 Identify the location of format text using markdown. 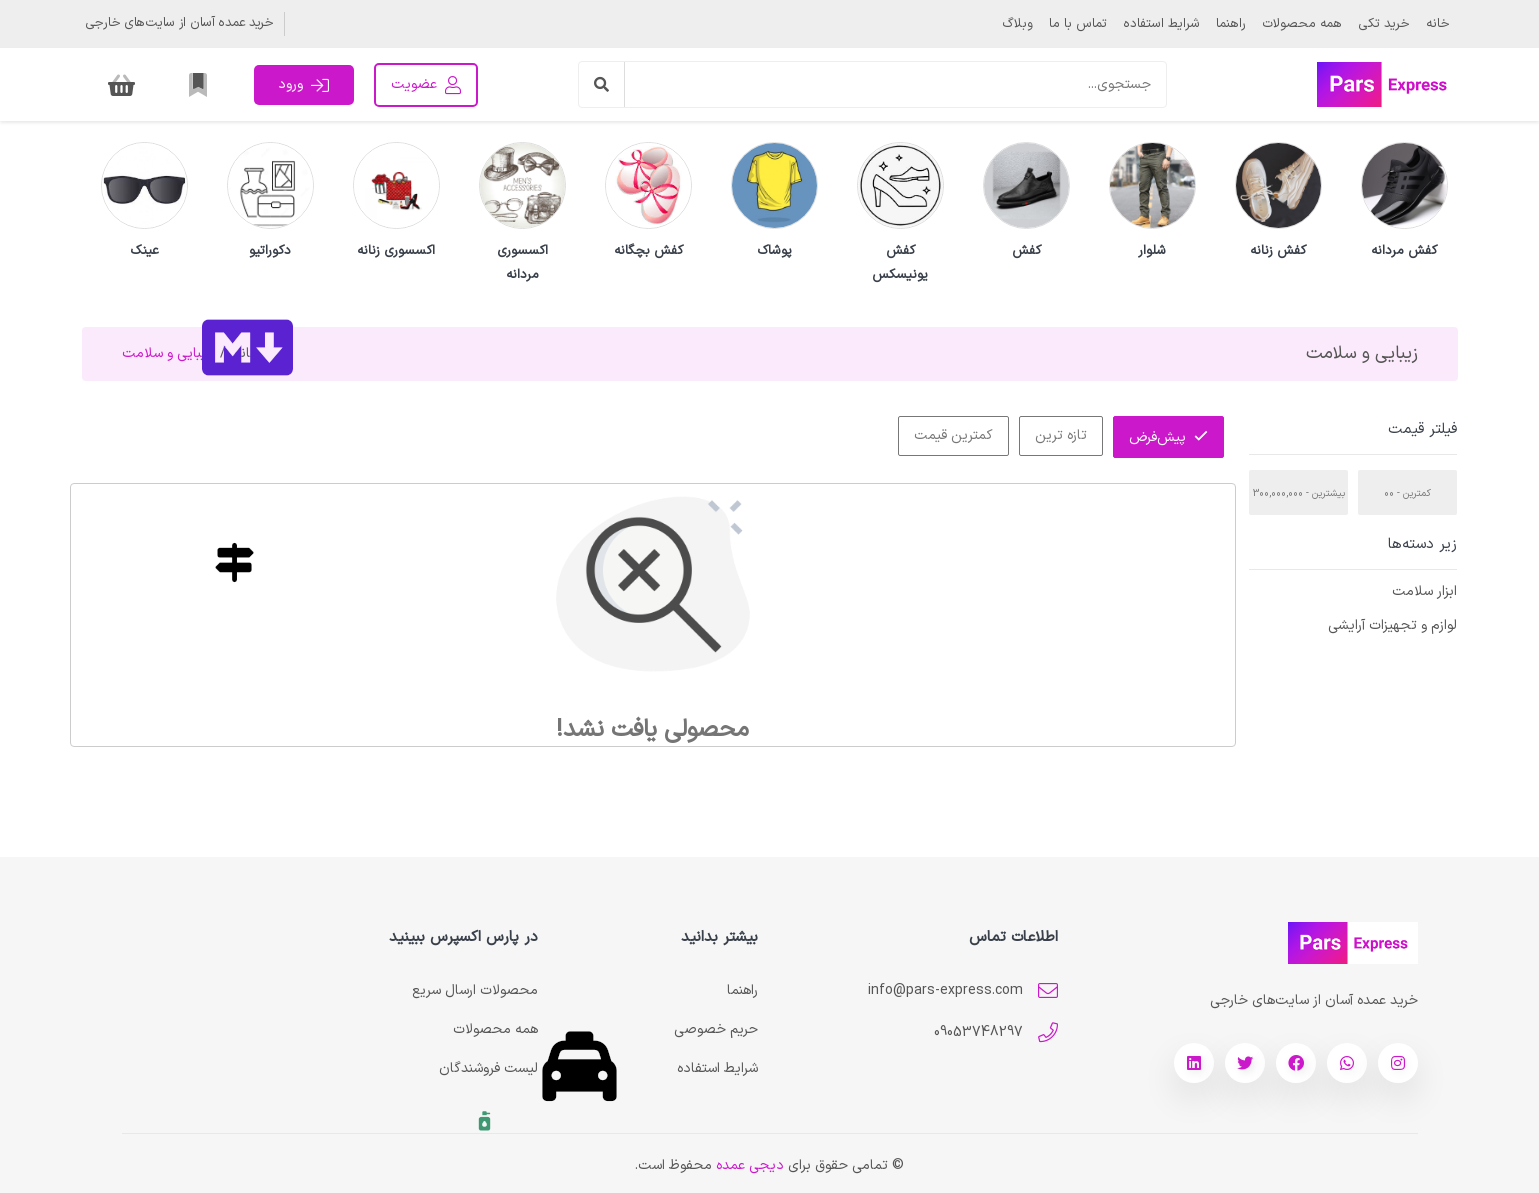
(247, 347).